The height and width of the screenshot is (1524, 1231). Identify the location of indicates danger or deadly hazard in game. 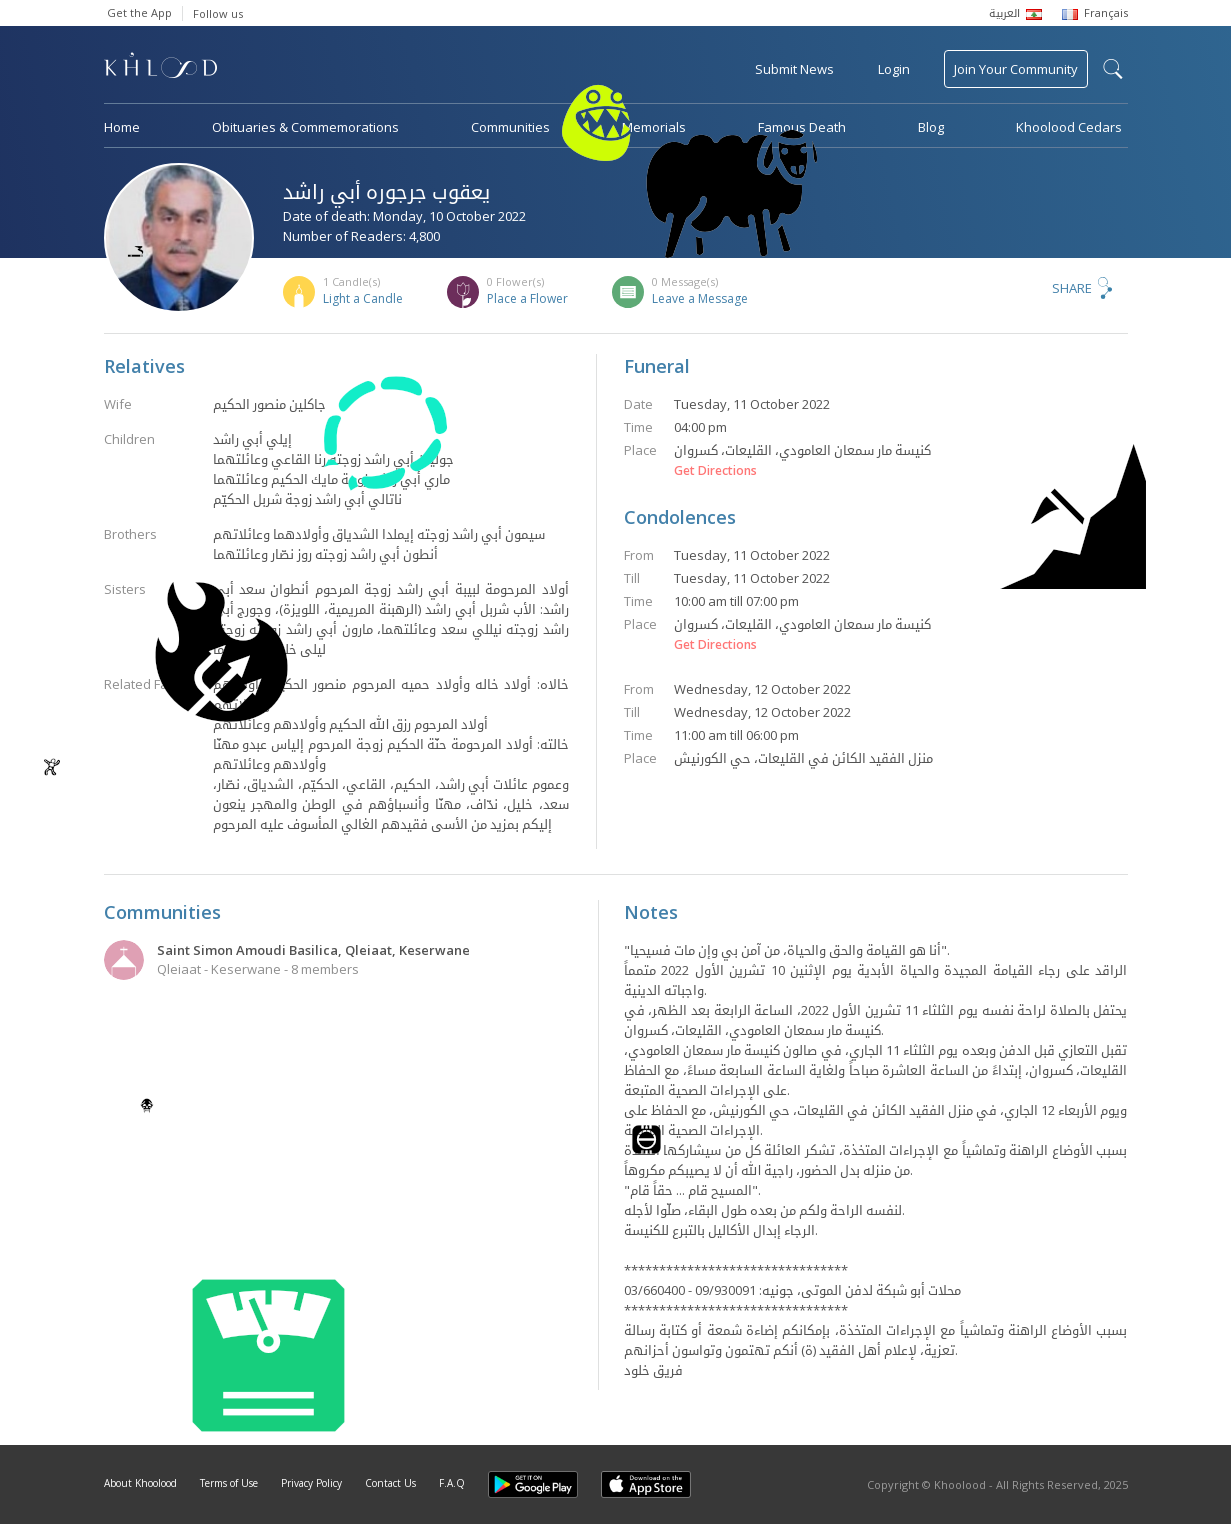
(147, 1106).